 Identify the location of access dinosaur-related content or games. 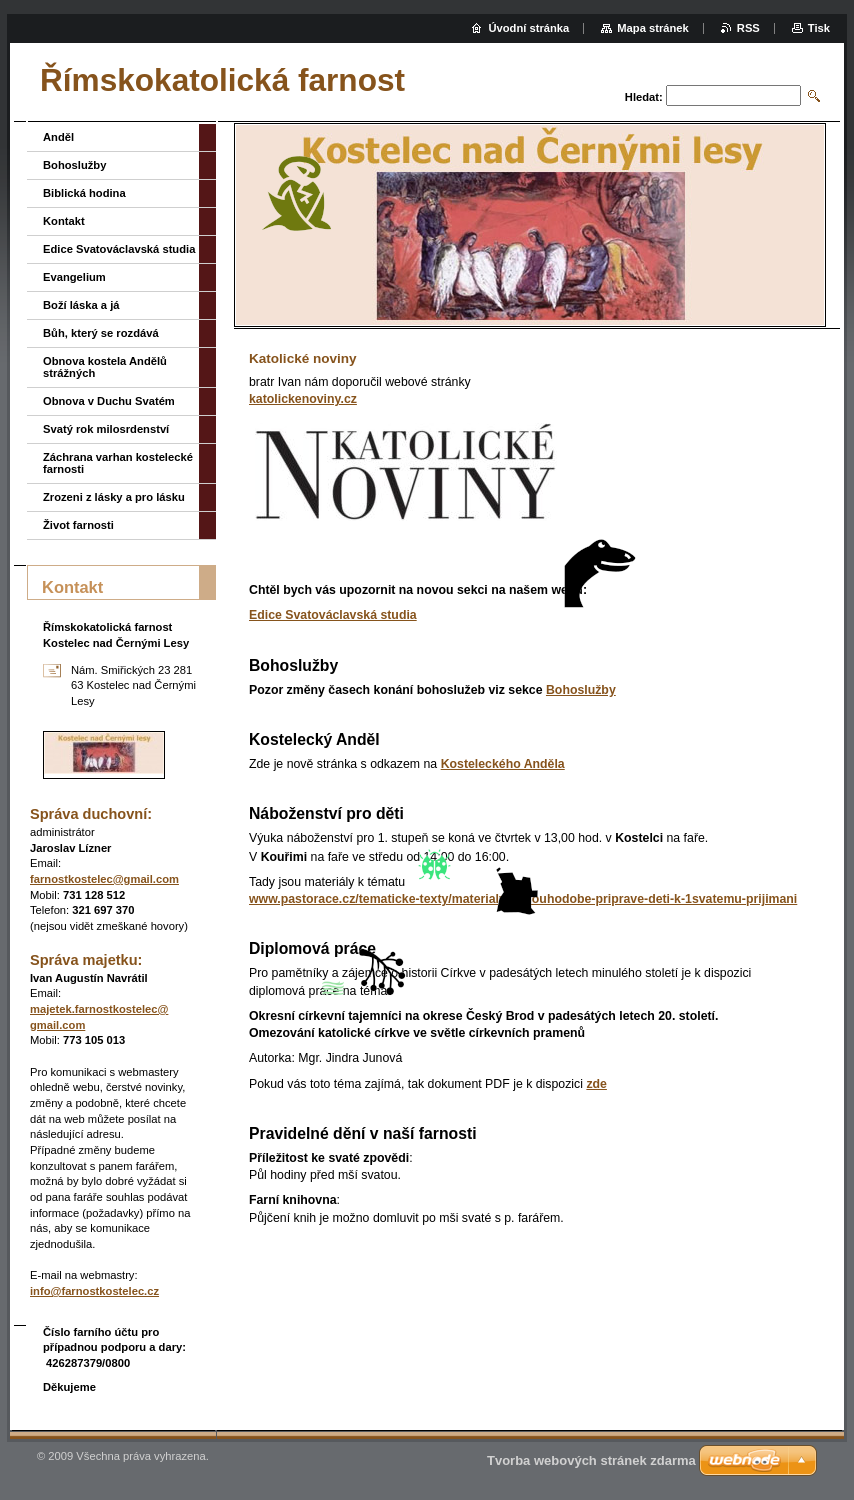
(601, 571).